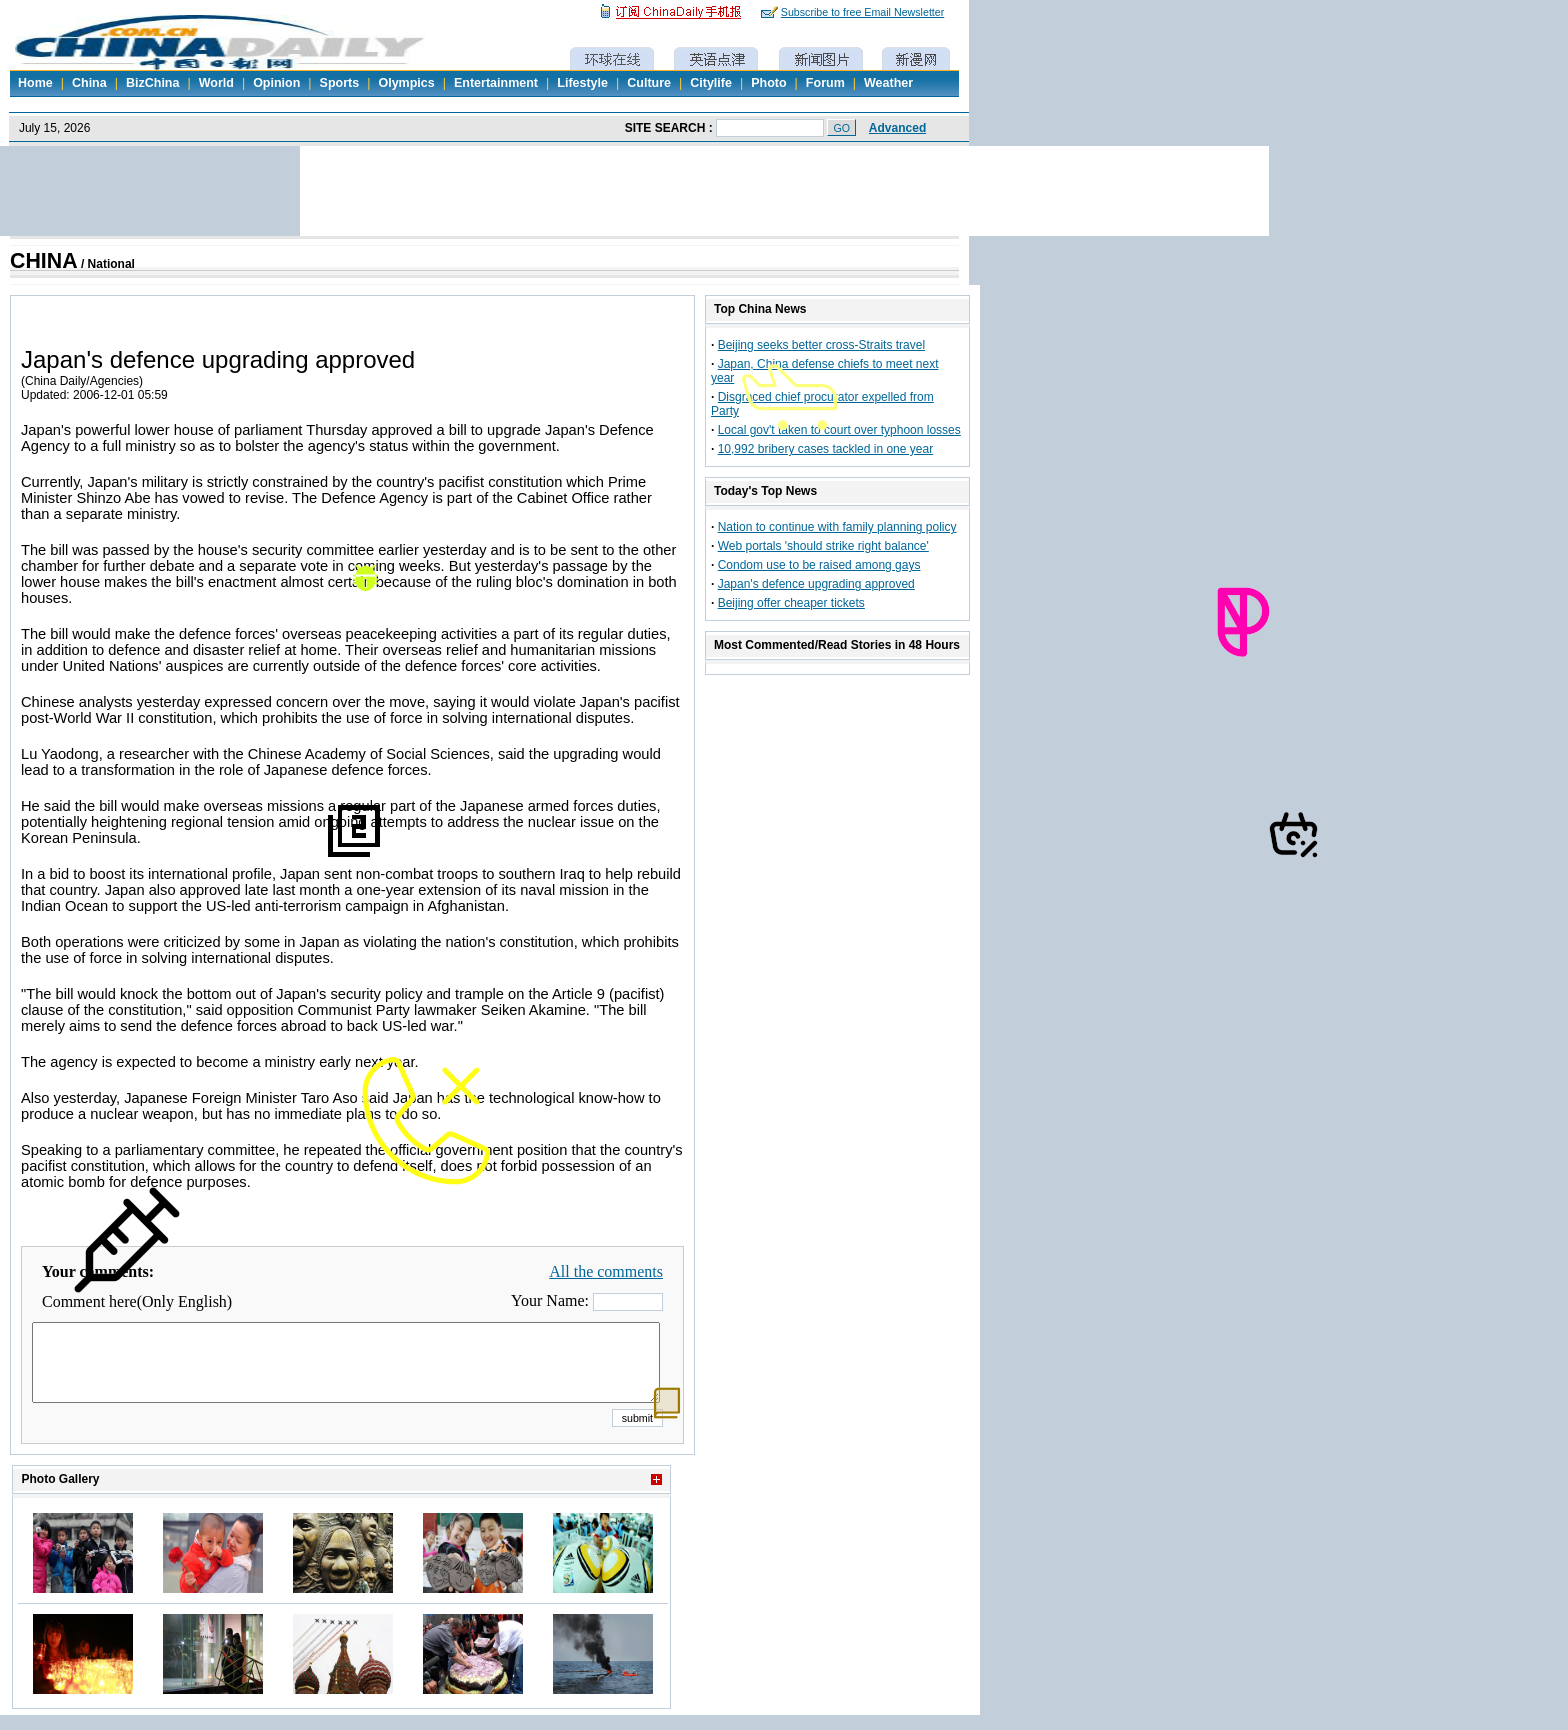  Describe the element at coordinates (354, 831) in the screenshot. I see `select or apply filter number 2` at that location.